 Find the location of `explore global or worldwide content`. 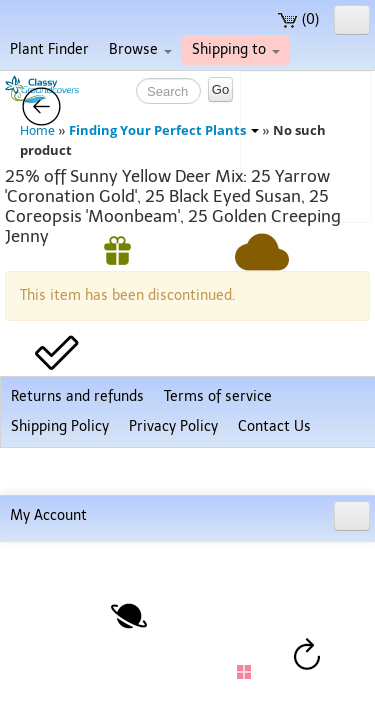

explore global or worldwide content is located at coordinates (129, 616).